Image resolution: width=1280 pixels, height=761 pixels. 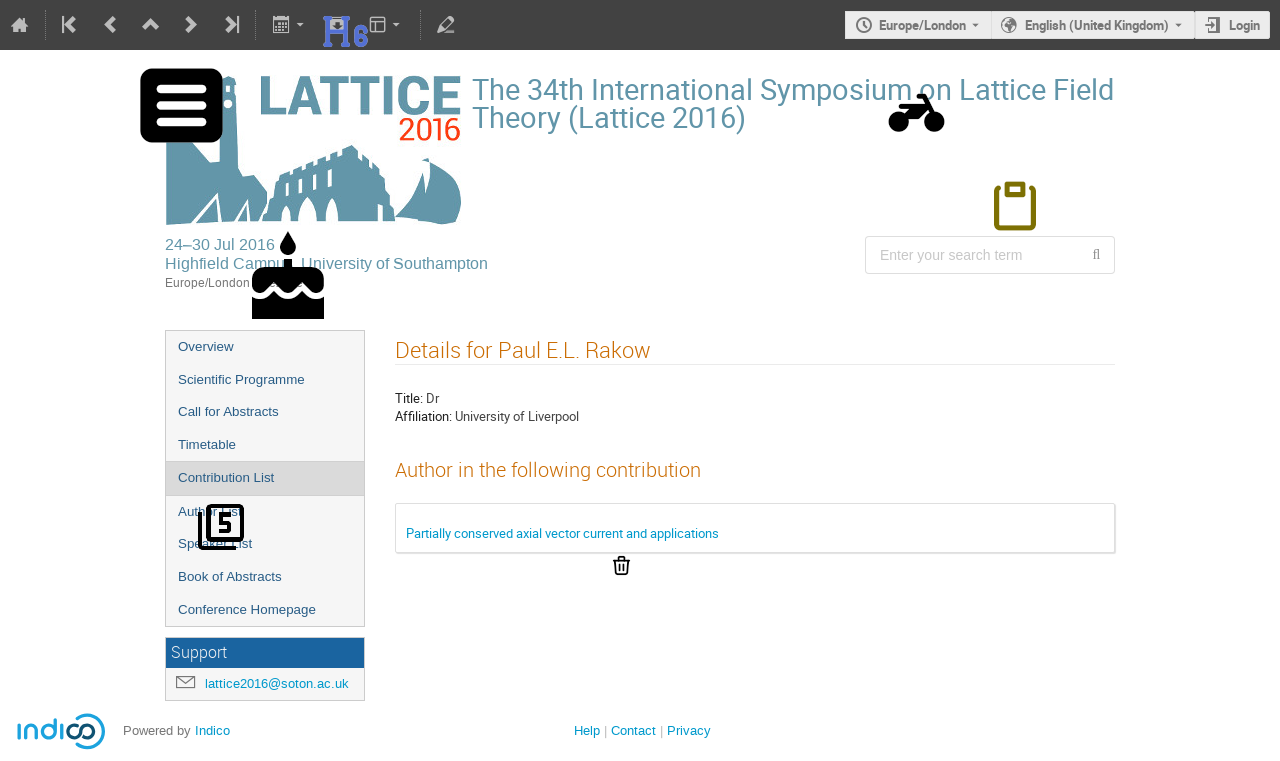 What do you see at coordinates (621, 565) in the screenshot?
I see `delete selected item` at bounding box center [621, 565].